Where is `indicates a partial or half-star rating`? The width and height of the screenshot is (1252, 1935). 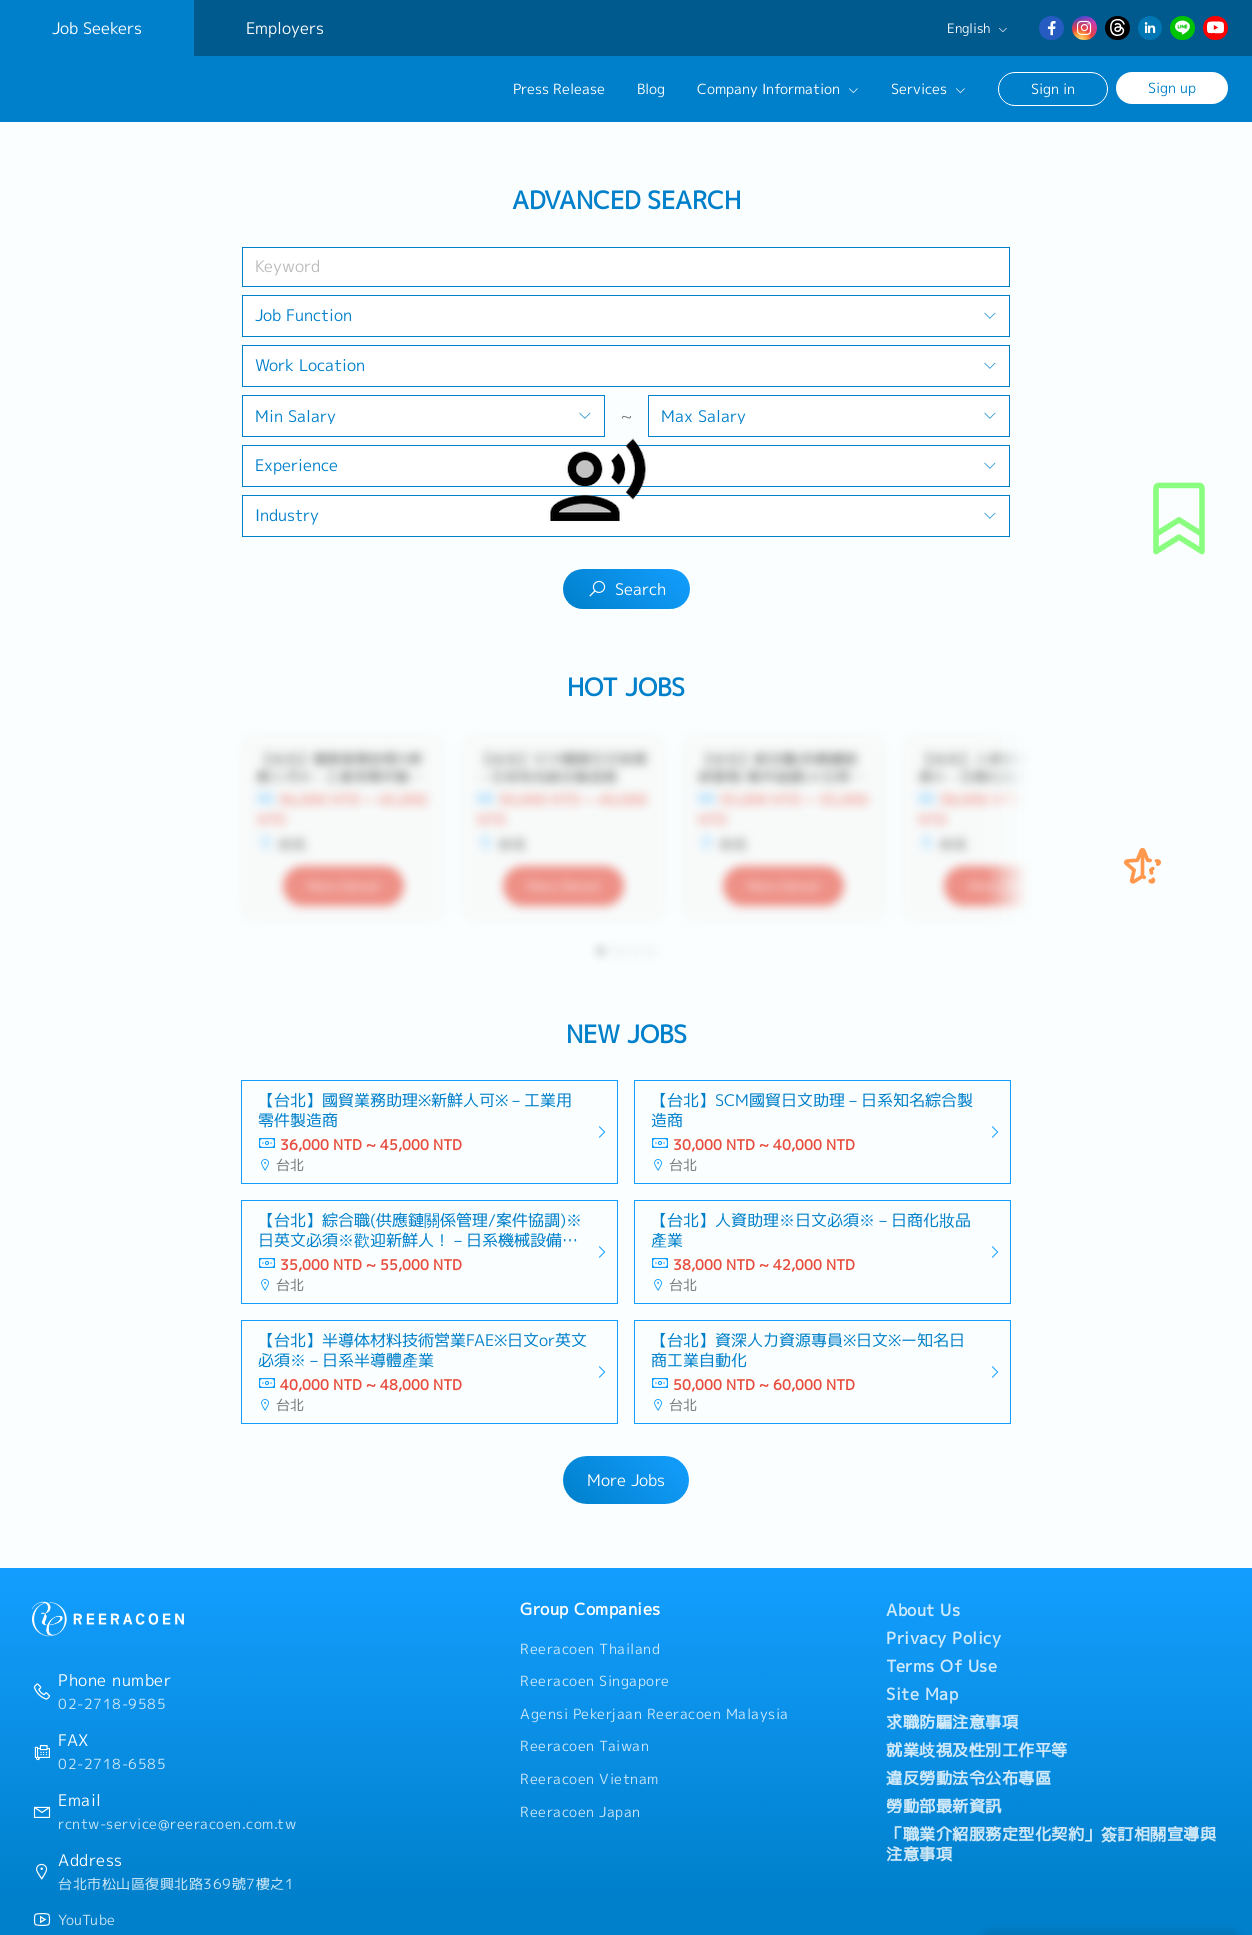
indicates a partial or half-star rating is located at coordinates (1142, 866).